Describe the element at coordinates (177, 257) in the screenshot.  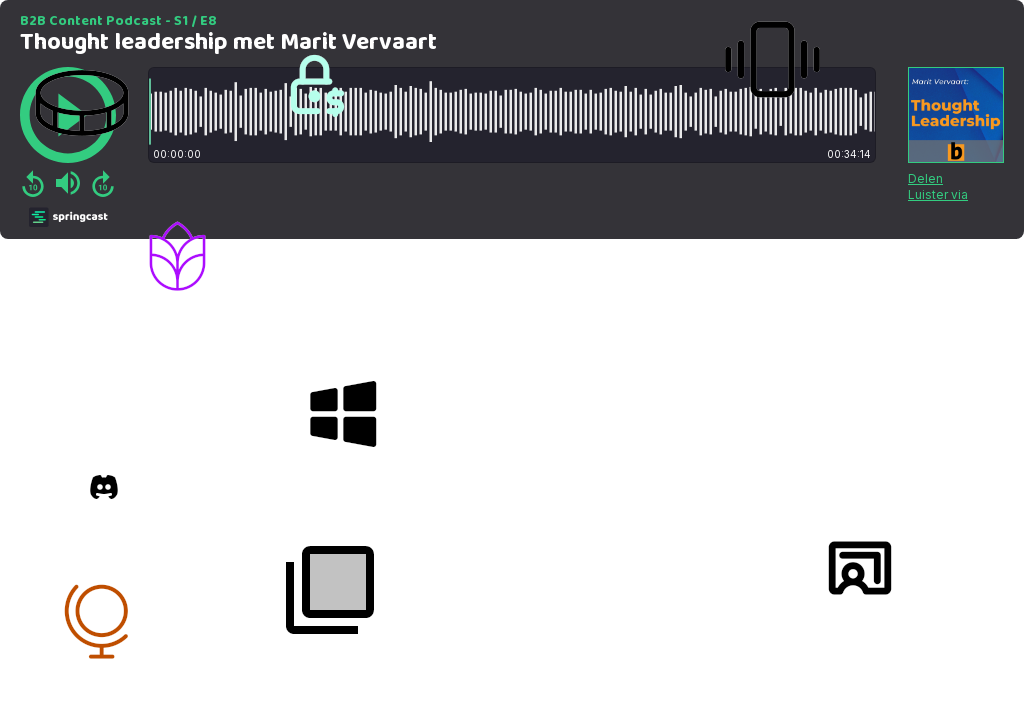
I see `indicates grain or wheat content in food items` at that location.